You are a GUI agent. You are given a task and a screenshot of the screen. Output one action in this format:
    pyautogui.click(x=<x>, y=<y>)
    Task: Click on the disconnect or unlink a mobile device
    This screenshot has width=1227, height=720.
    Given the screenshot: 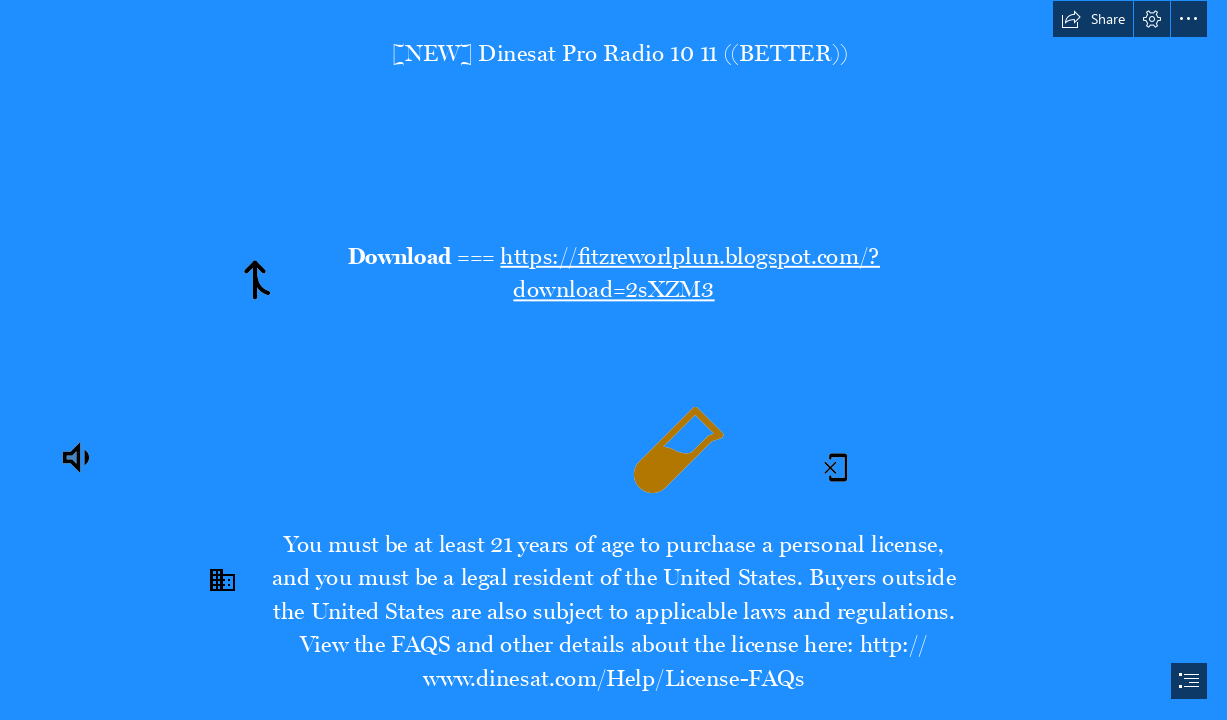 What is the action you would take?
    pyautogui.click(x=835, y=467)
    